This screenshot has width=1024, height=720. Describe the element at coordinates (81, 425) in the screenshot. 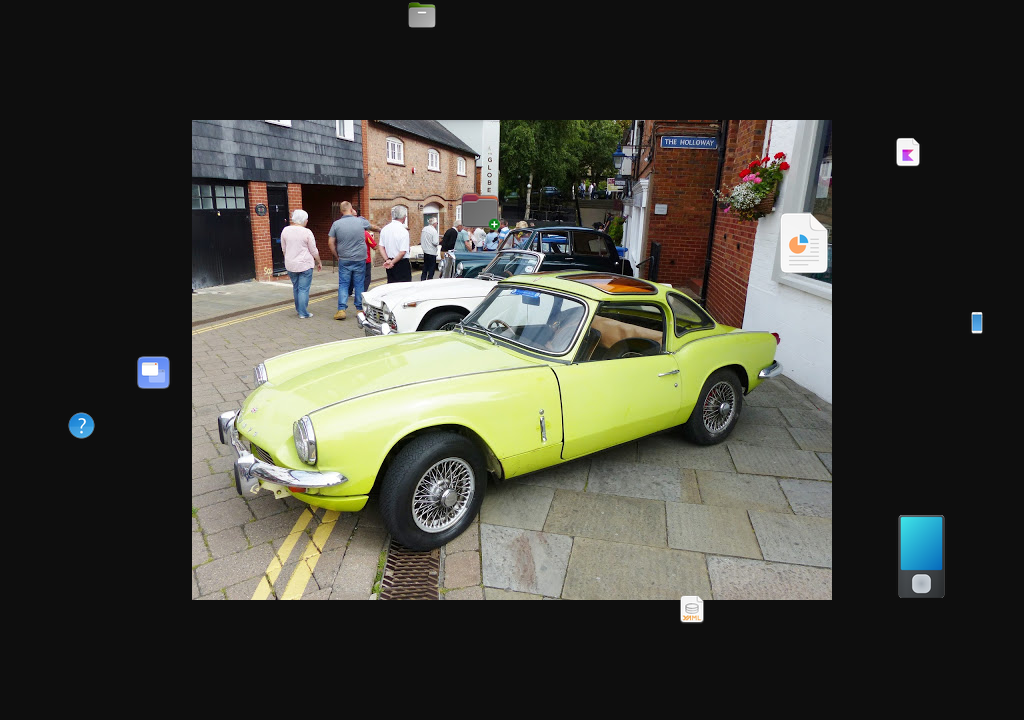

I see `access help documentation or support` at that location.